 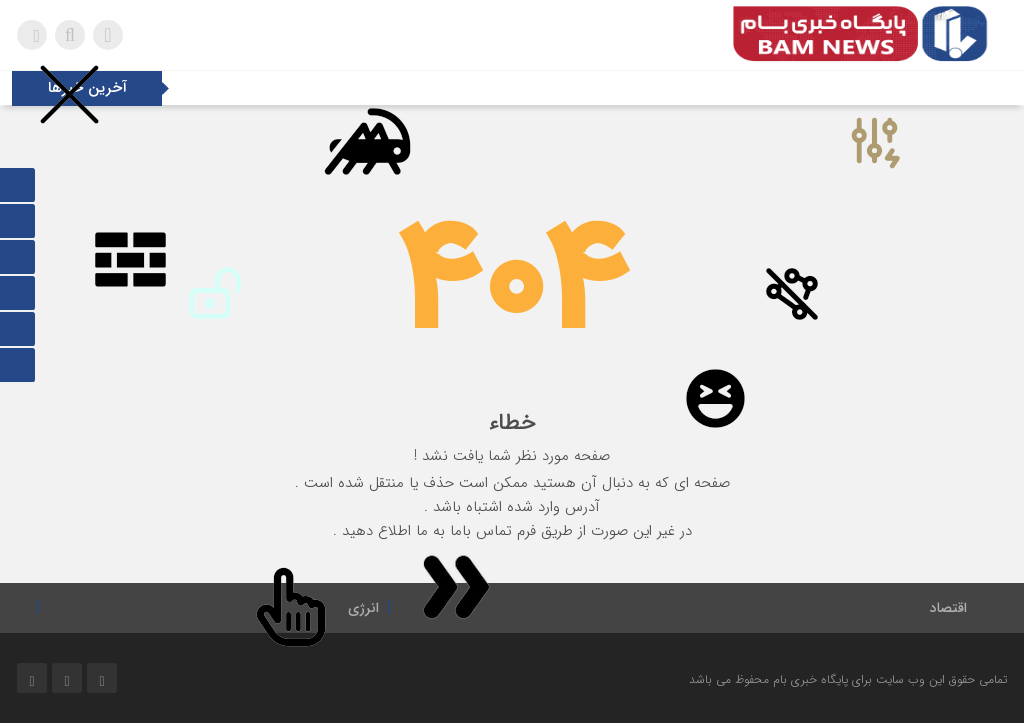 I want to click on access wall or barrier settings, so click(x=130, y=259).